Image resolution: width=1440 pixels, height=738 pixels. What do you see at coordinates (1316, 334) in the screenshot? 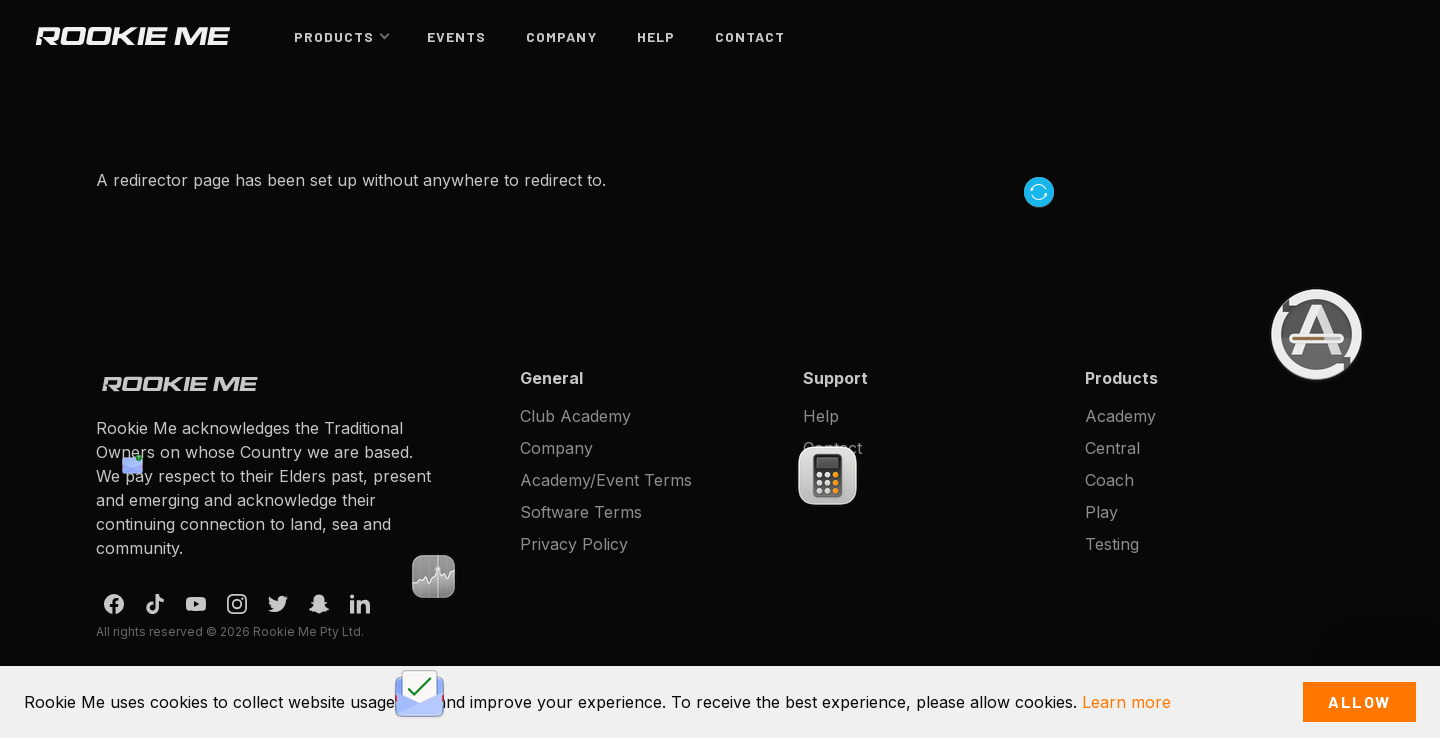
I see `check for available software updates` at bounding box center [1316, 334].